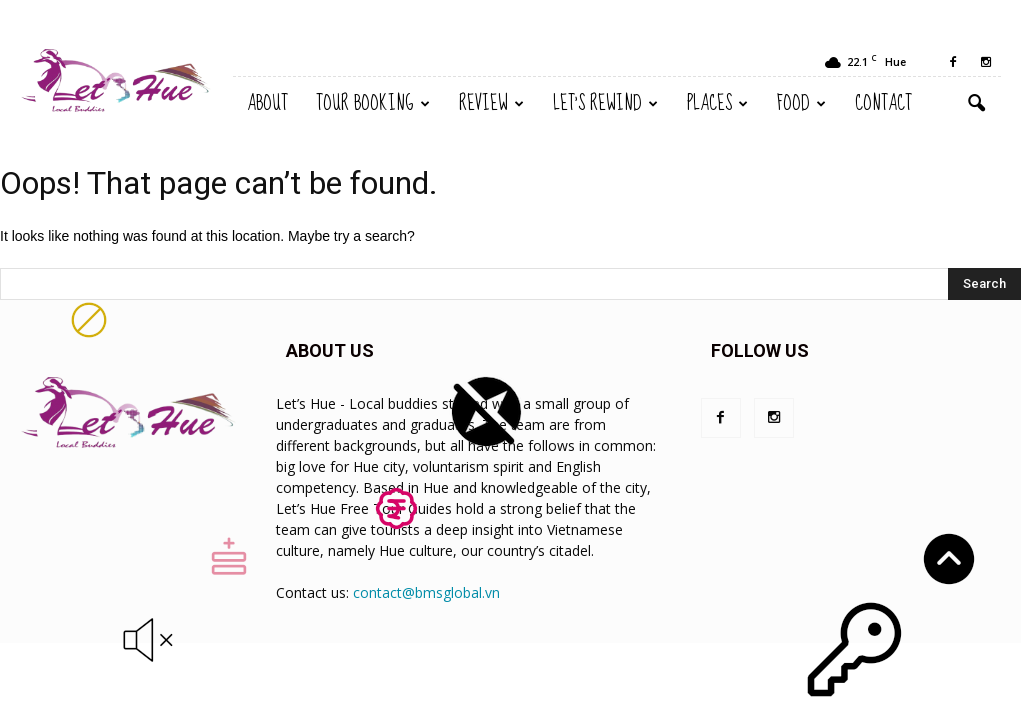 The width and height of the screenshot is (1021, 721). I want to click on view Indian rupee pricing or payment, so click(396, 508).